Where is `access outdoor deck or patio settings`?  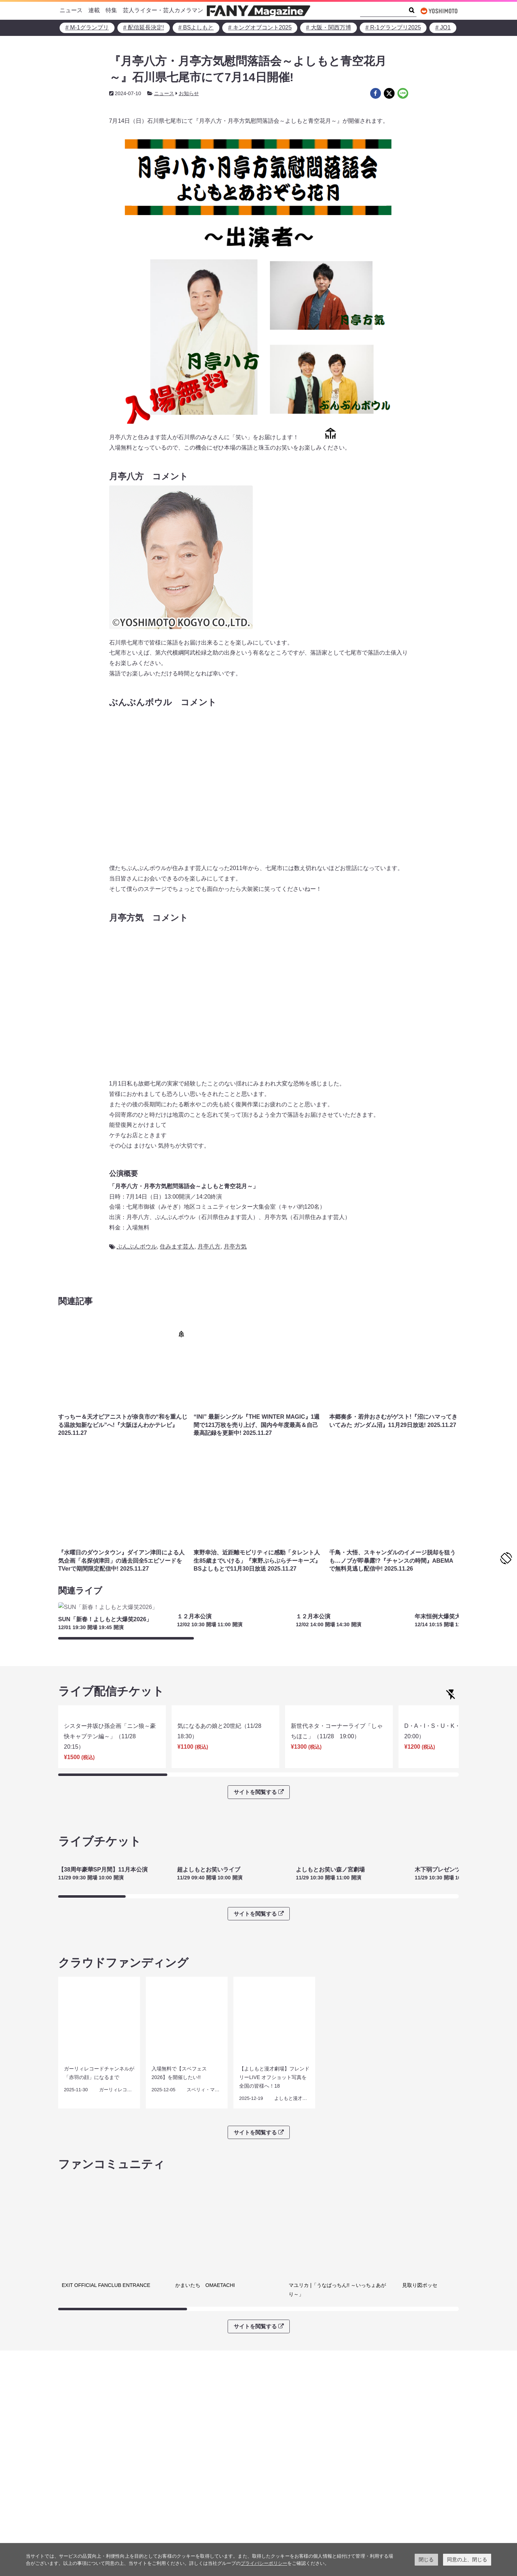 access outdoor deck or patio settings is located at coordinates (330, 433).